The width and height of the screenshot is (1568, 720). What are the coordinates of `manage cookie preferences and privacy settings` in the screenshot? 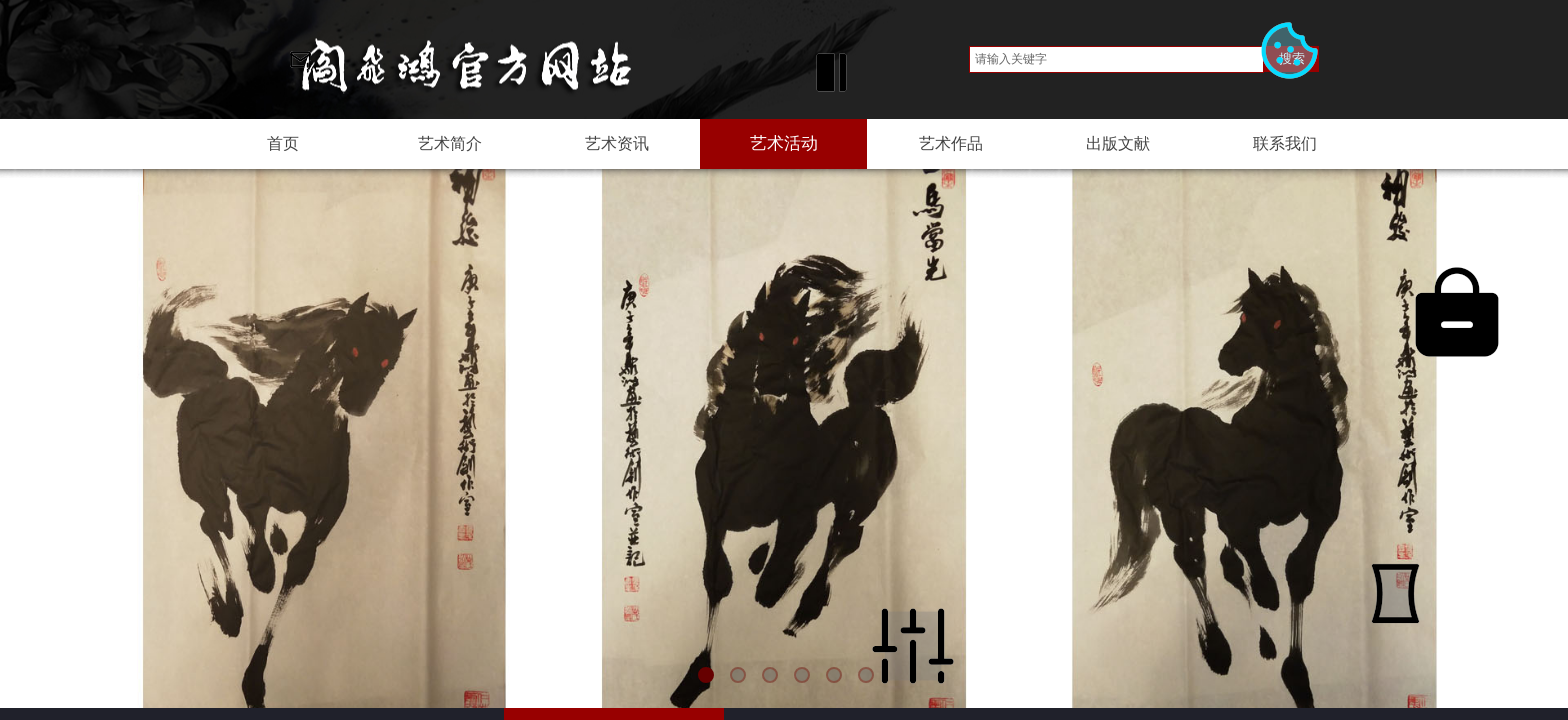 It's located at (1289, 50).